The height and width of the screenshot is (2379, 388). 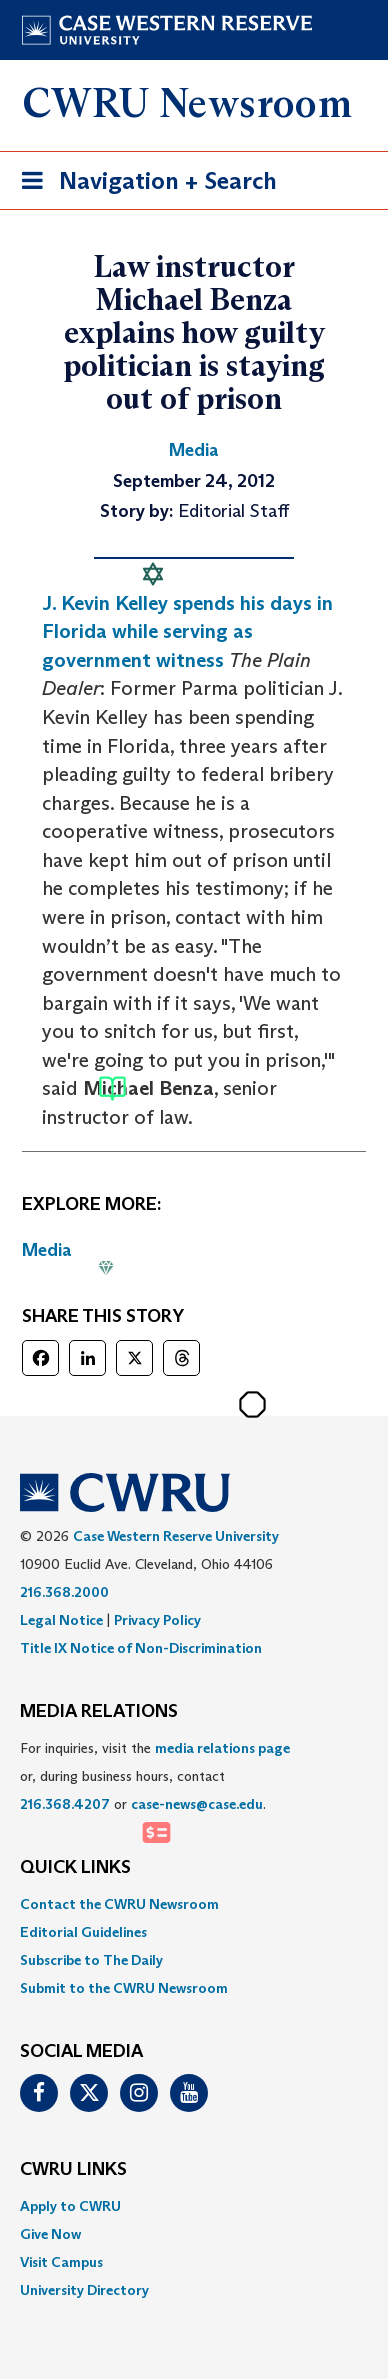 What do you see at coordinates (156, 1832) in the screenshot?
I see `view or manage payment methods` at bounding box center [156, 1832].